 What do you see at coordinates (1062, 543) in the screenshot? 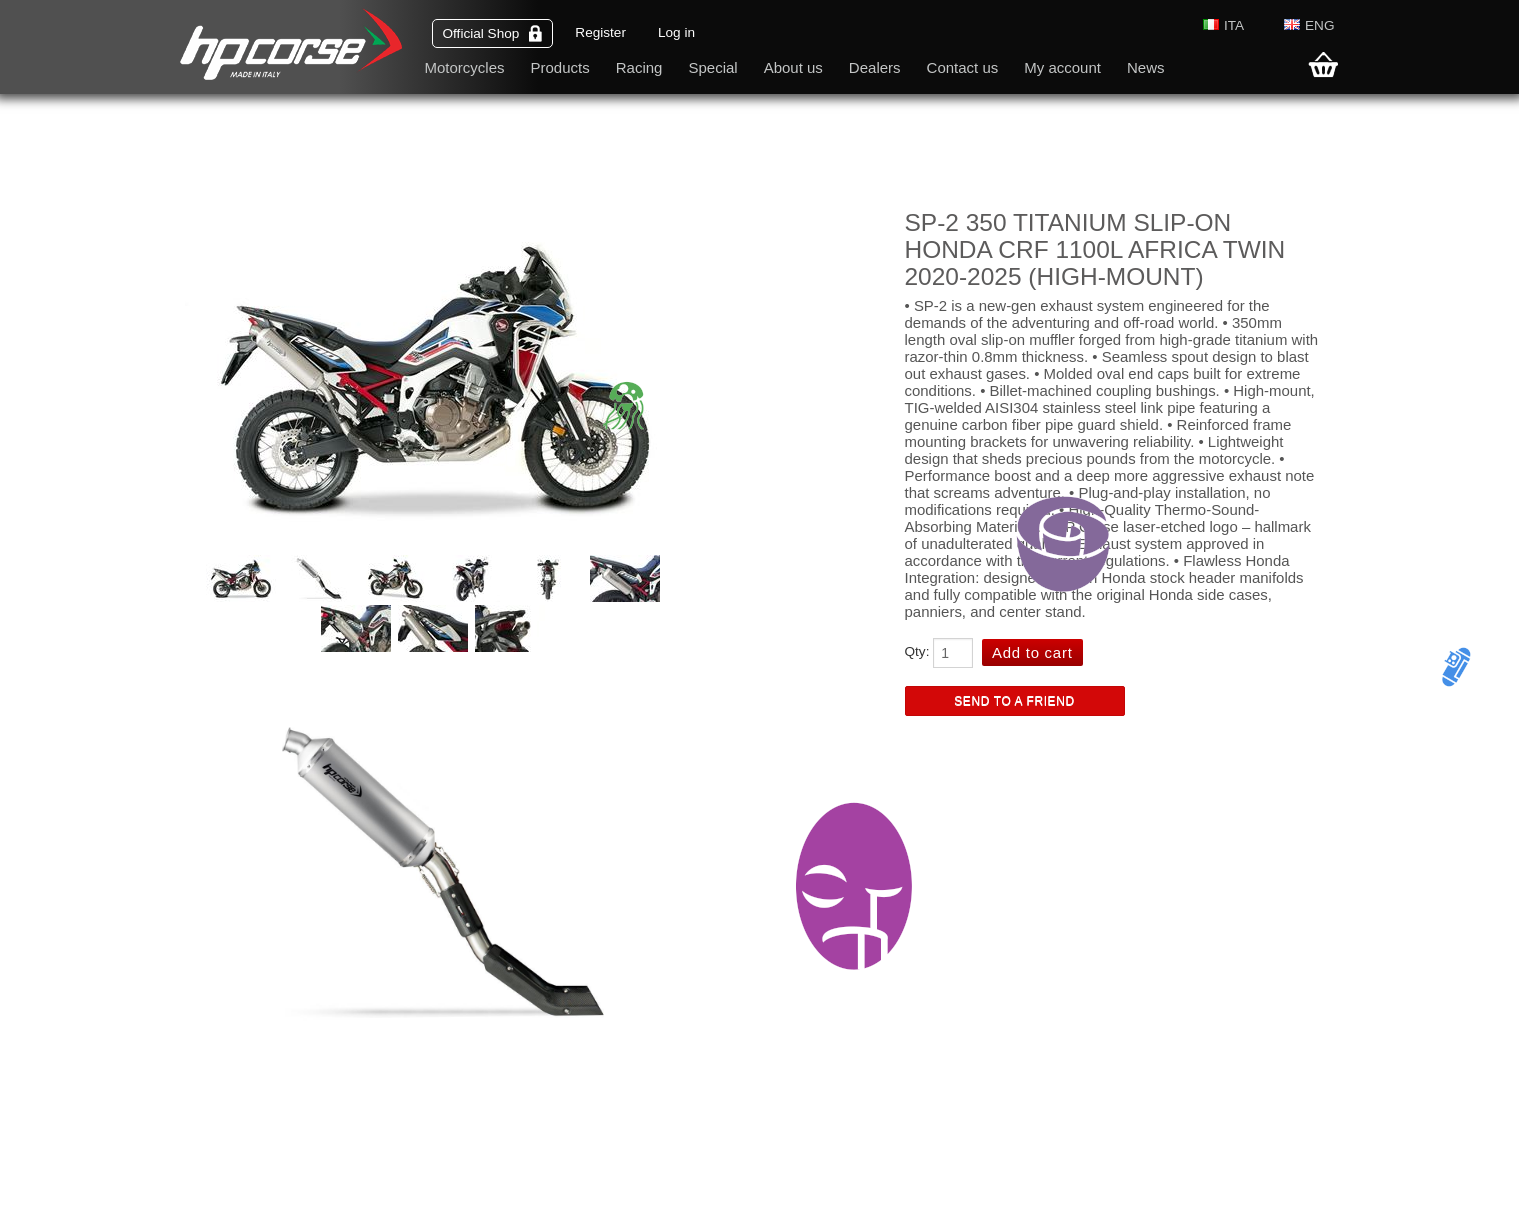
I see `indicates a blooming or growth animation effect` at bounding box center [1062, 543].